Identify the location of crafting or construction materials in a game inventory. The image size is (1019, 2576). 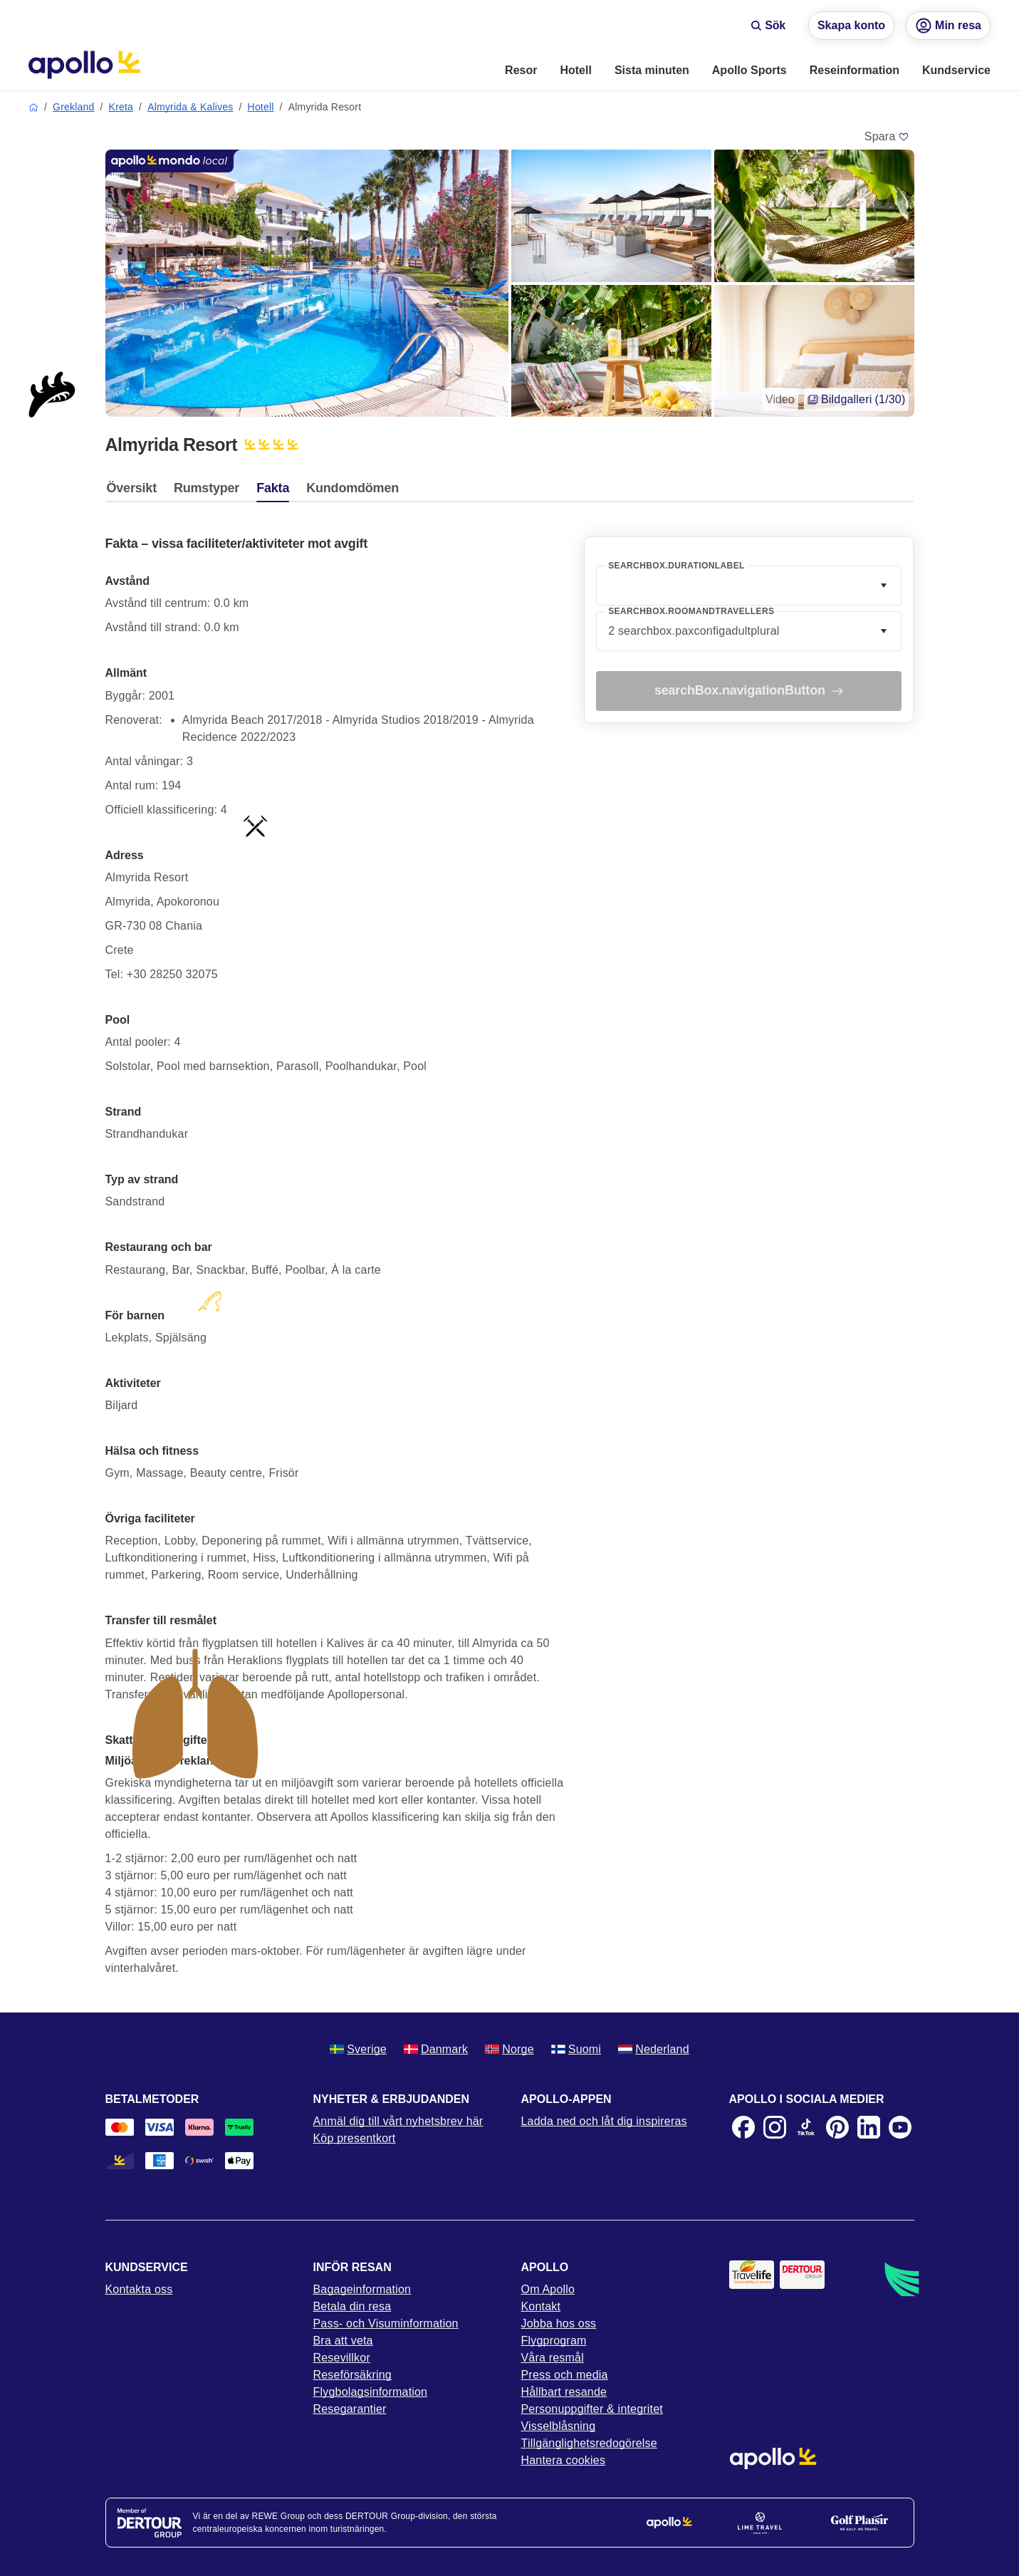
(255, 826).